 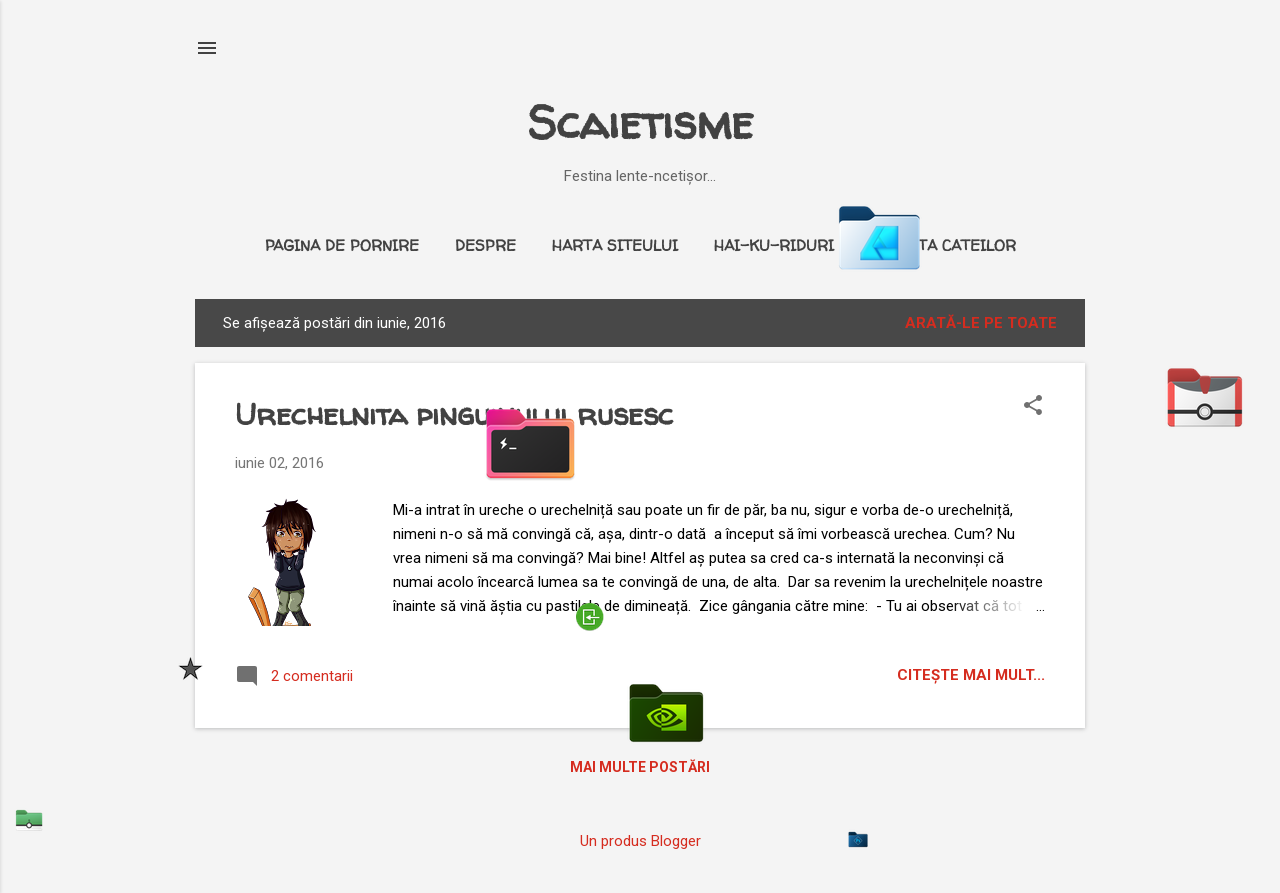 I want to click on view VIP or important contacts in mail, so click(x=190, y=668).